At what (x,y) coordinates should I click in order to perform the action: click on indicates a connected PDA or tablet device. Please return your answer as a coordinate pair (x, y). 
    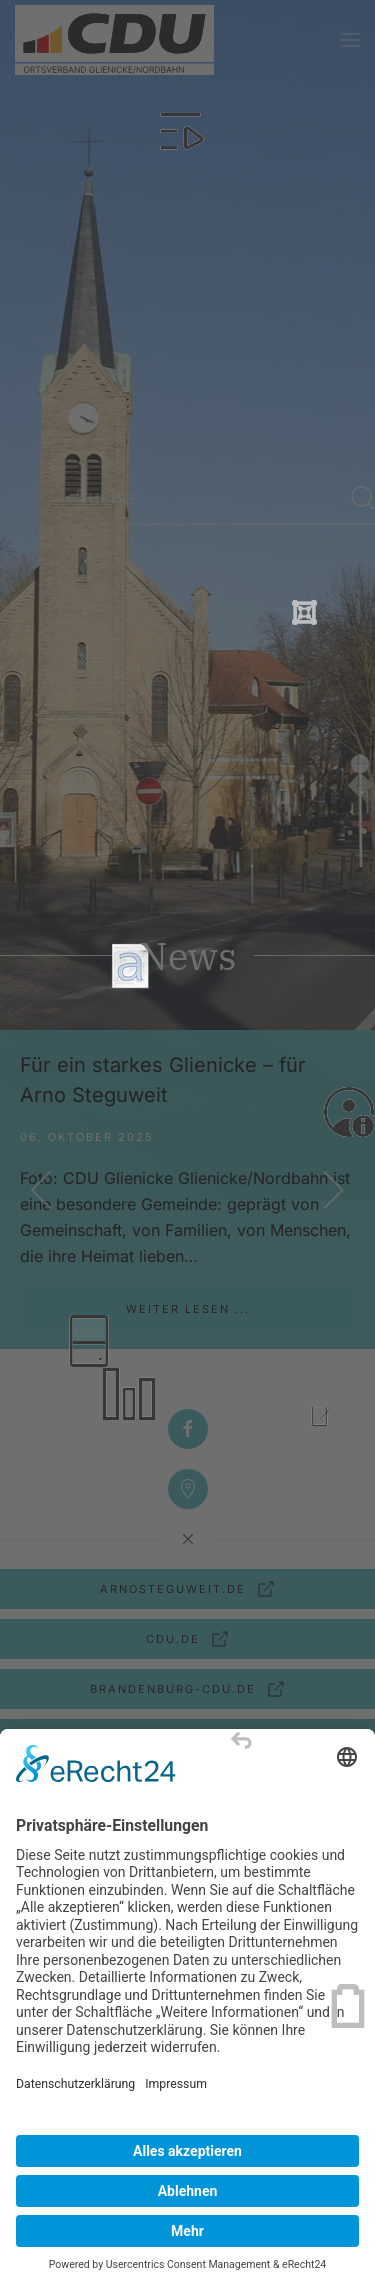
    Looking at the image, I should click on (319, 1415).